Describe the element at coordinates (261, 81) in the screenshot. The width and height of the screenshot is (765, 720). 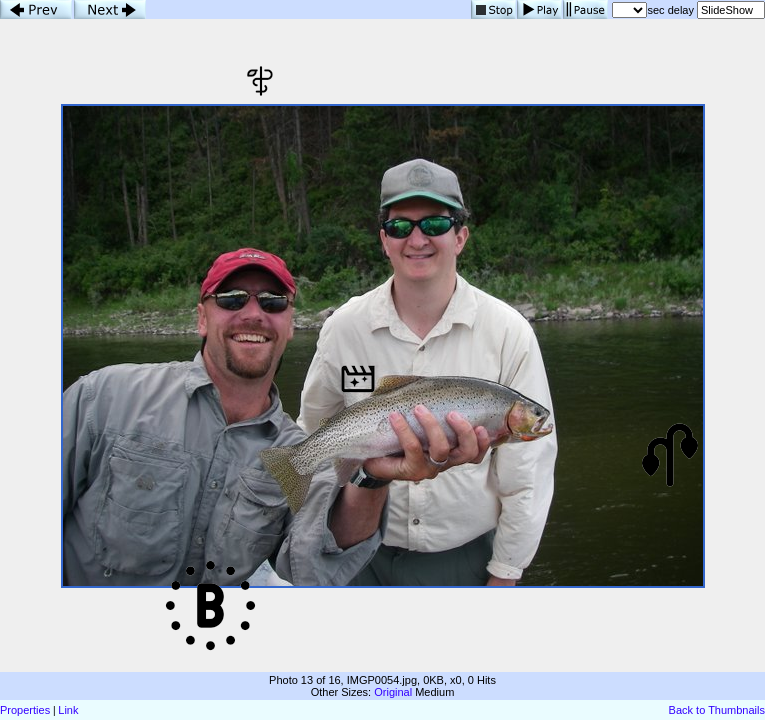
I see `access health or medical services` at that location.